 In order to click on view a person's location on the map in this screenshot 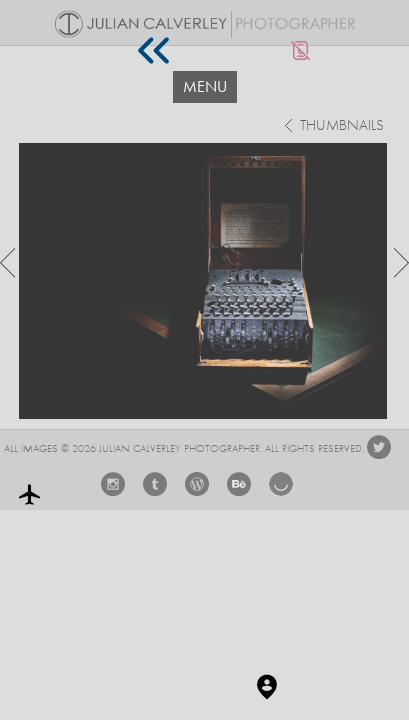, I will do `click(267, 687)`.